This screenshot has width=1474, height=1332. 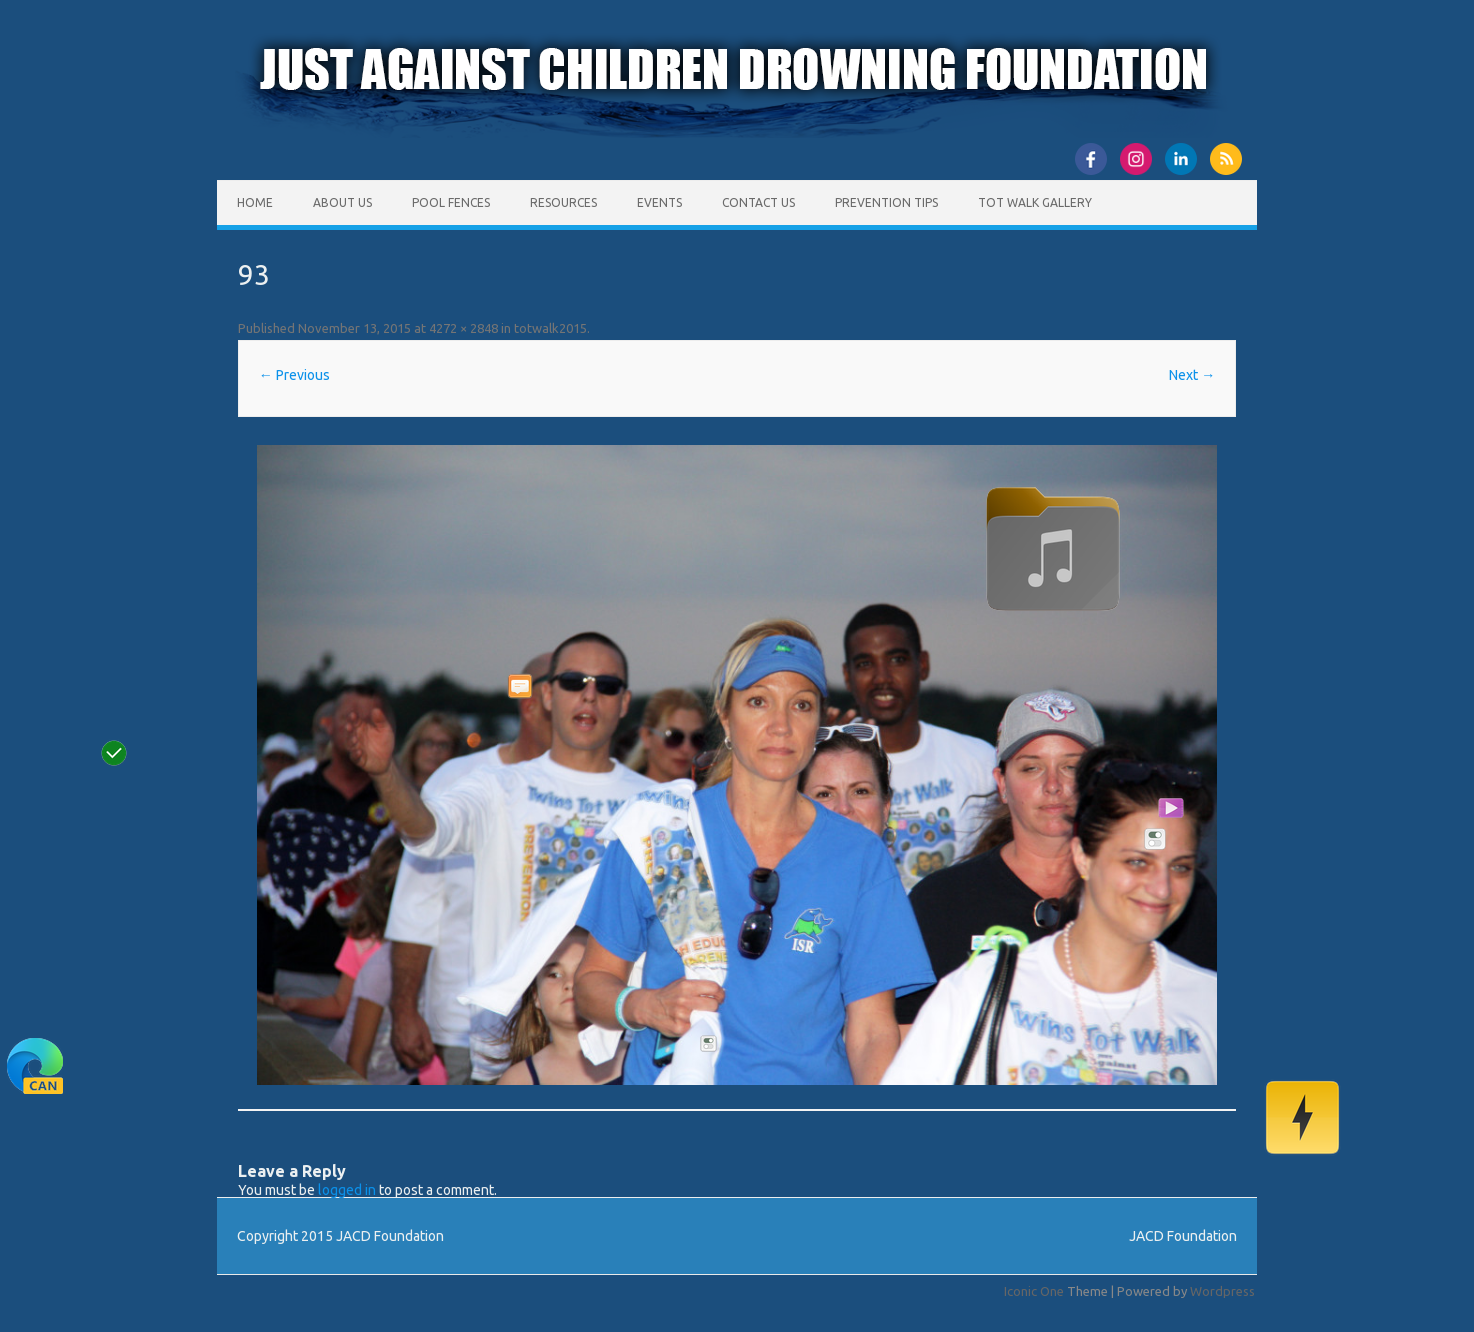 I want to click on open system settings or preferences, so click(x=708, y=1043).